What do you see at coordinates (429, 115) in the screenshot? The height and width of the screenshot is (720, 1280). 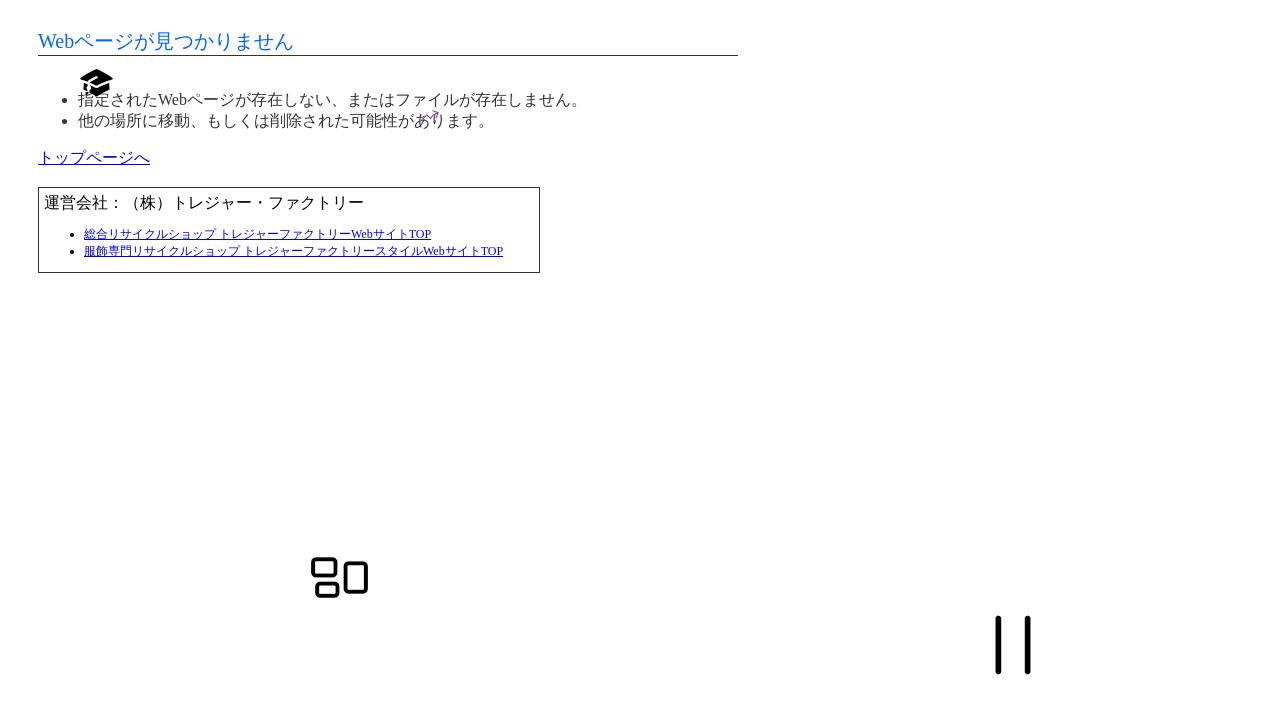 I see `view trending or popular content` at bounding box center [429, 115].